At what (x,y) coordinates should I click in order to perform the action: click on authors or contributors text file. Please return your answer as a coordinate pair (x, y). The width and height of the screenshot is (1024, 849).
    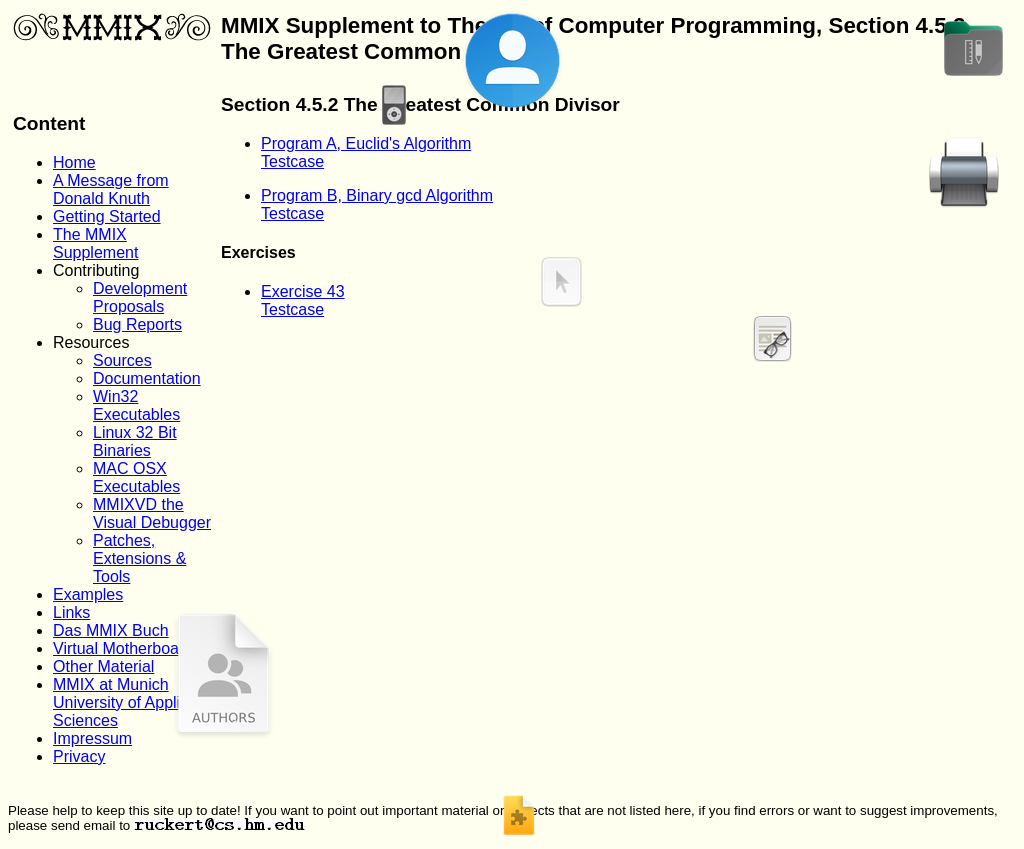
    Looking at the image, I should click on (223, 675).